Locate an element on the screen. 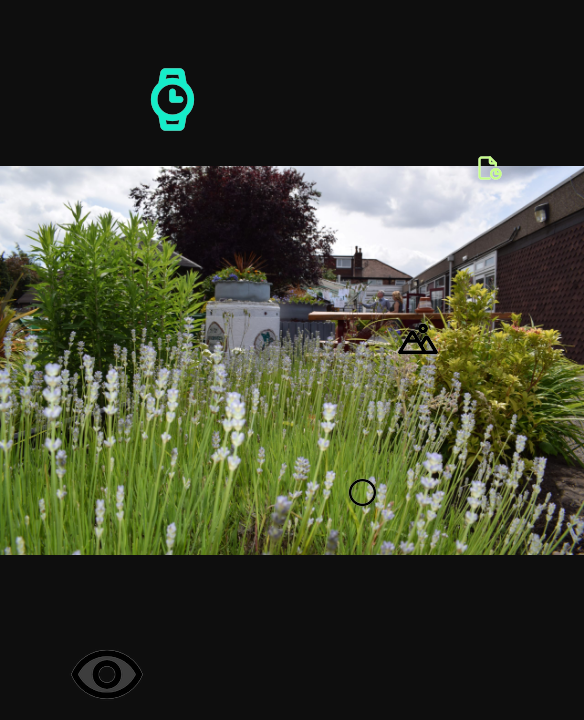  toggle visibility of content or password is located at coordinates (107, 676).